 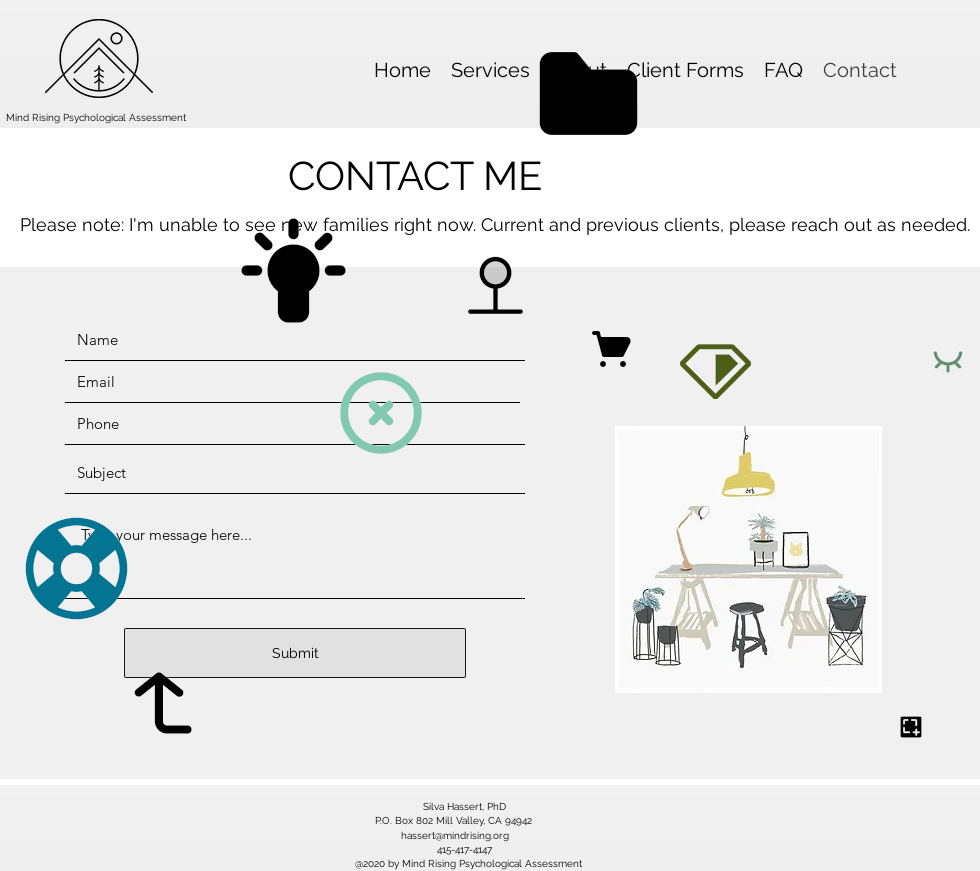 I want to click on hide password or sensitive content, so click(x=948, y=360).